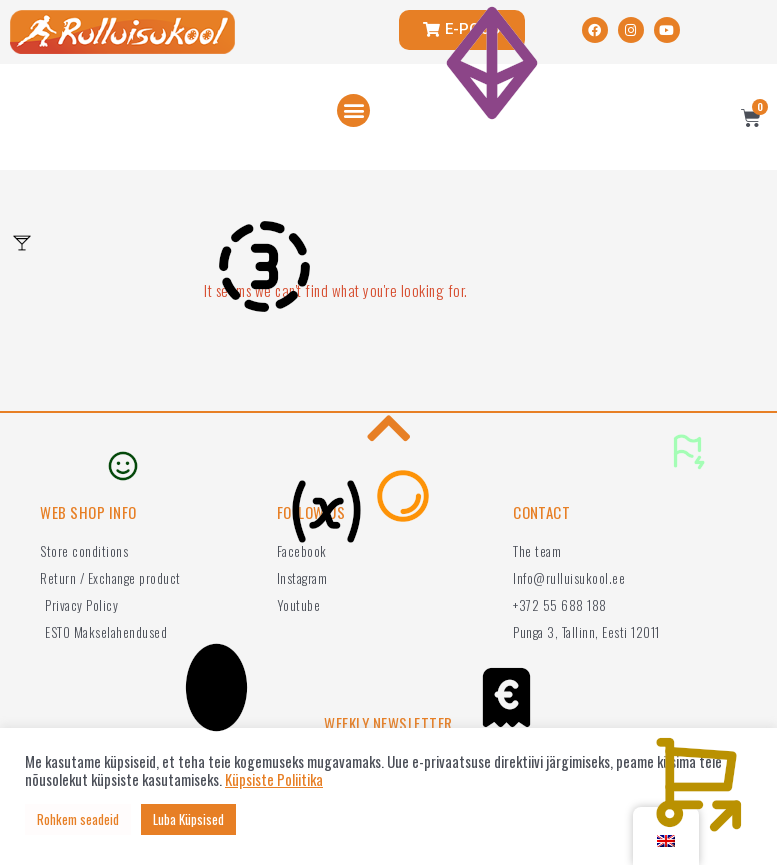  What do you see at coordinates (123, 466) in the screenshot?
I see `add an emoji or reaction` at bounding box center [123, 466].